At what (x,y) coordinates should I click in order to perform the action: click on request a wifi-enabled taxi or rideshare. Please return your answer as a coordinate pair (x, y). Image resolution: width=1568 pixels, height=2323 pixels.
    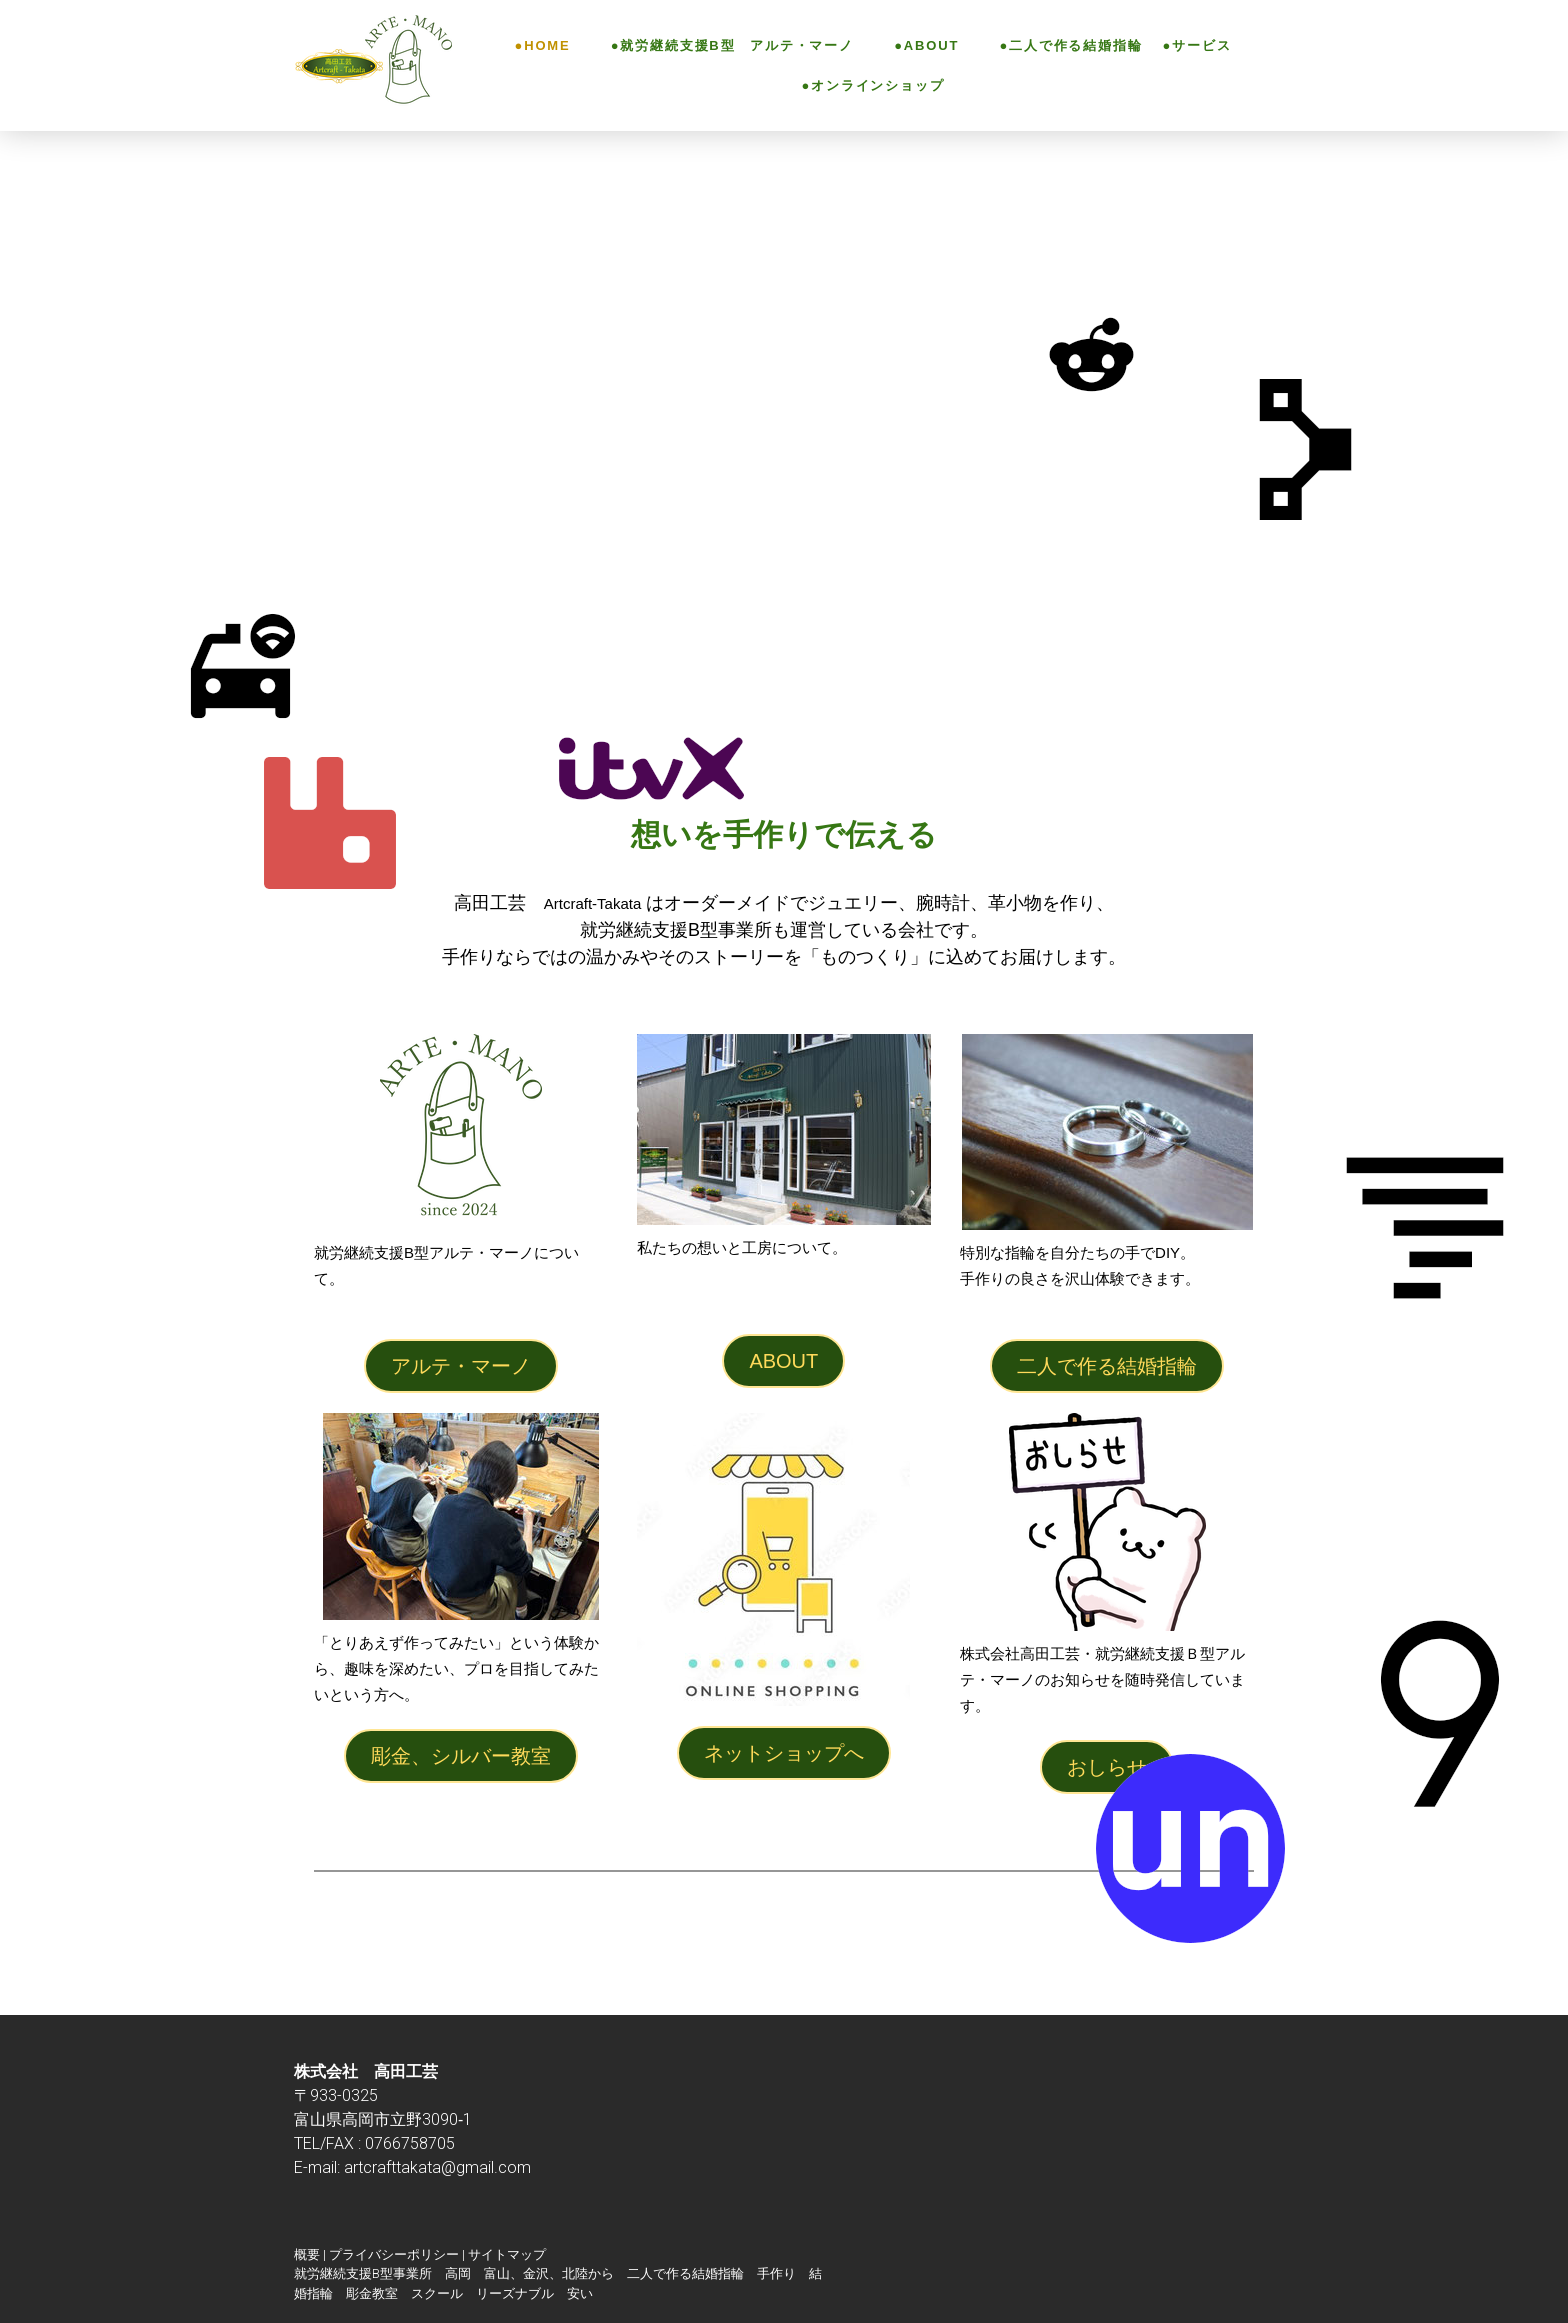
    Looking at the image, I should click on (240, 668).